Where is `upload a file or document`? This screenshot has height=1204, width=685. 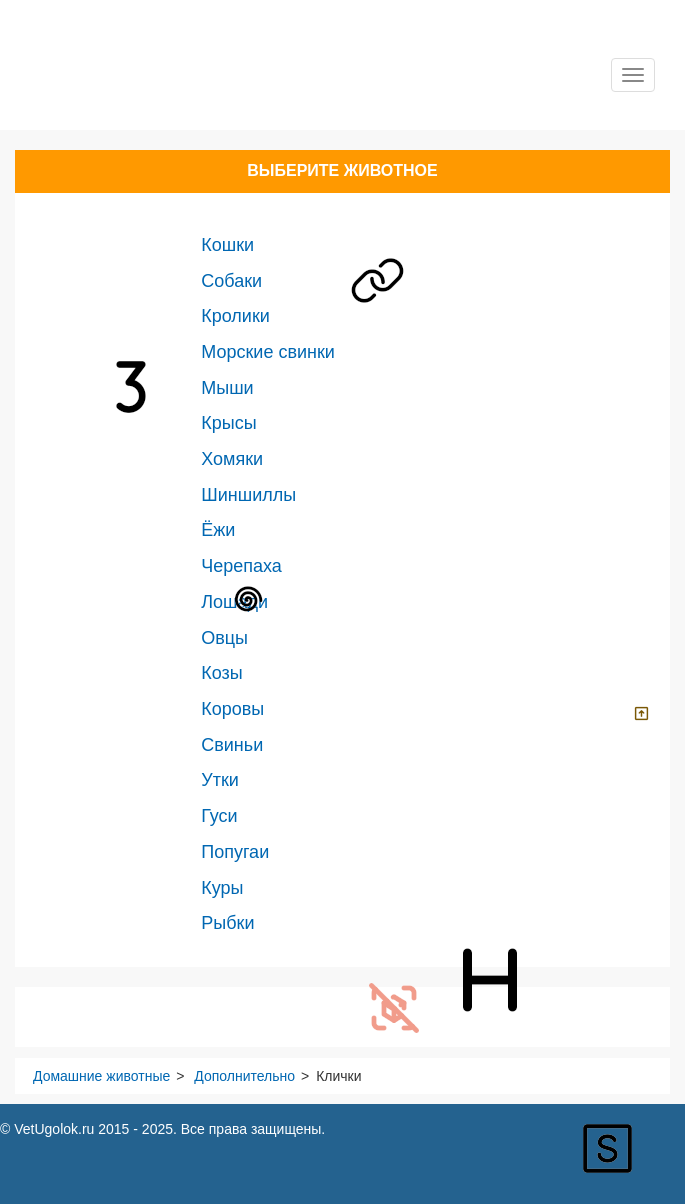 upload a file or document is located at coordinates (641, 713).